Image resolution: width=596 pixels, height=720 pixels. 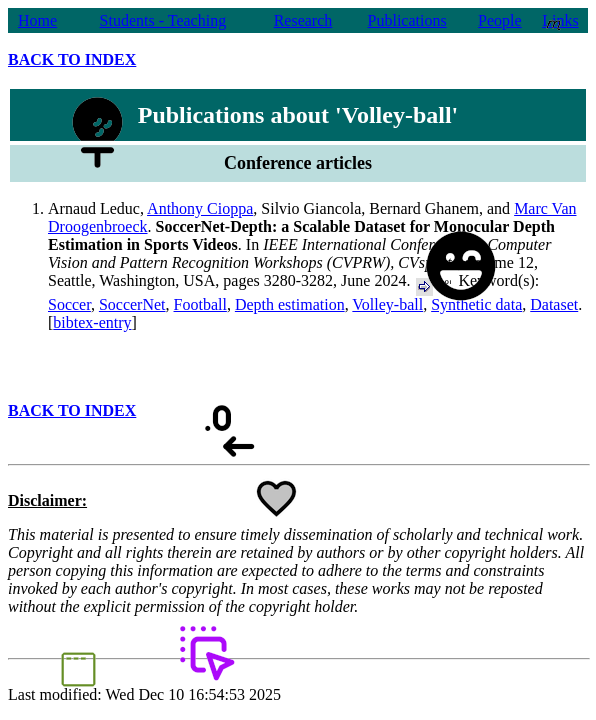 I want to click on access golf or sports-related features, so click(x=97, y=130).